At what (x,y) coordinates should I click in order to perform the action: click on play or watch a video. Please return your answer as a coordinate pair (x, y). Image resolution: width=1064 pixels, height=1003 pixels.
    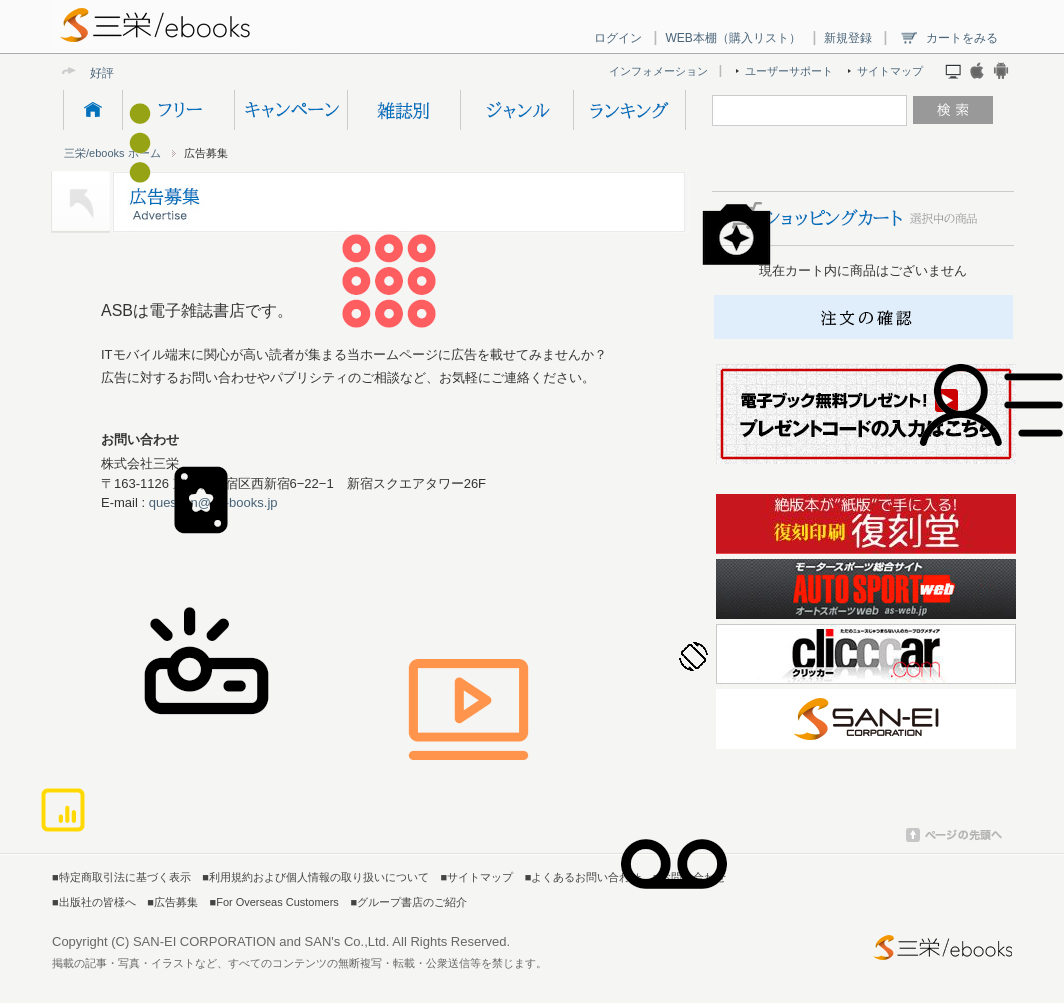
    Looking at the image, I should click on (468, 709).